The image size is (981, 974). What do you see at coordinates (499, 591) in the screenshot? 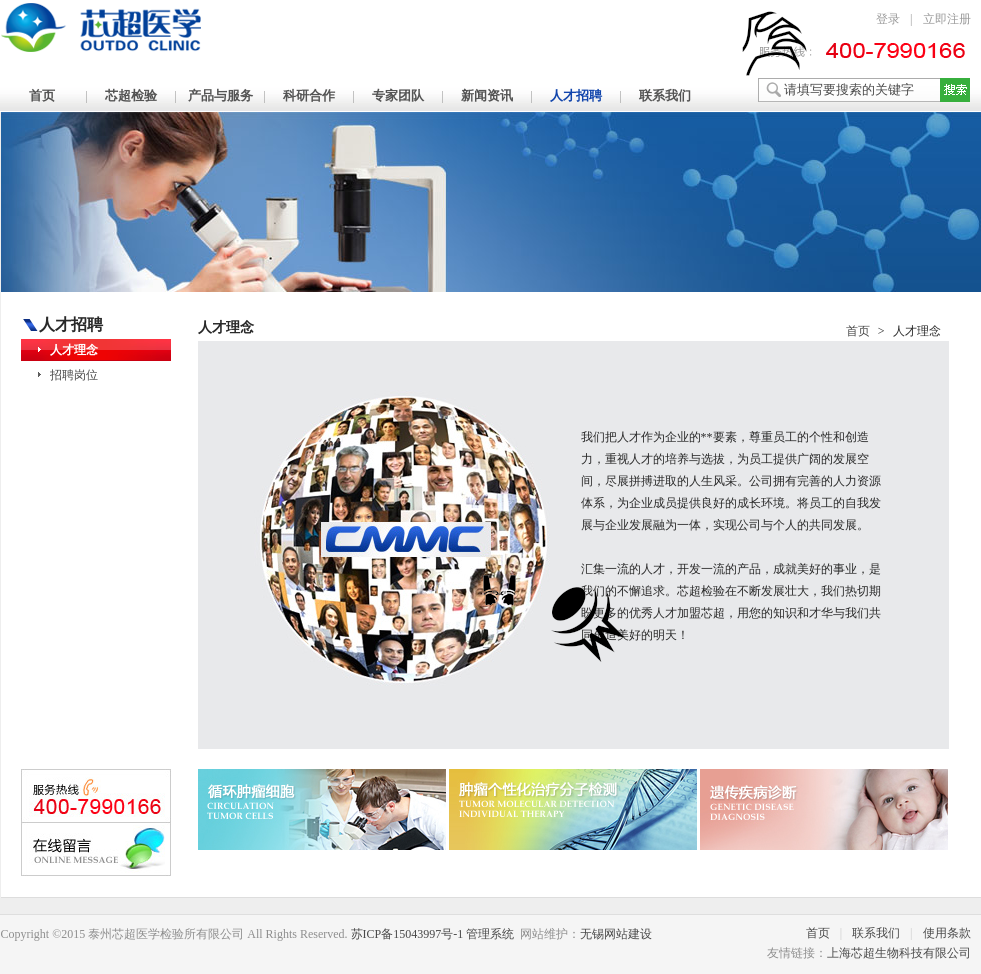
I see `indicates a restricted or locked account status` at bounding box center [499, 591].